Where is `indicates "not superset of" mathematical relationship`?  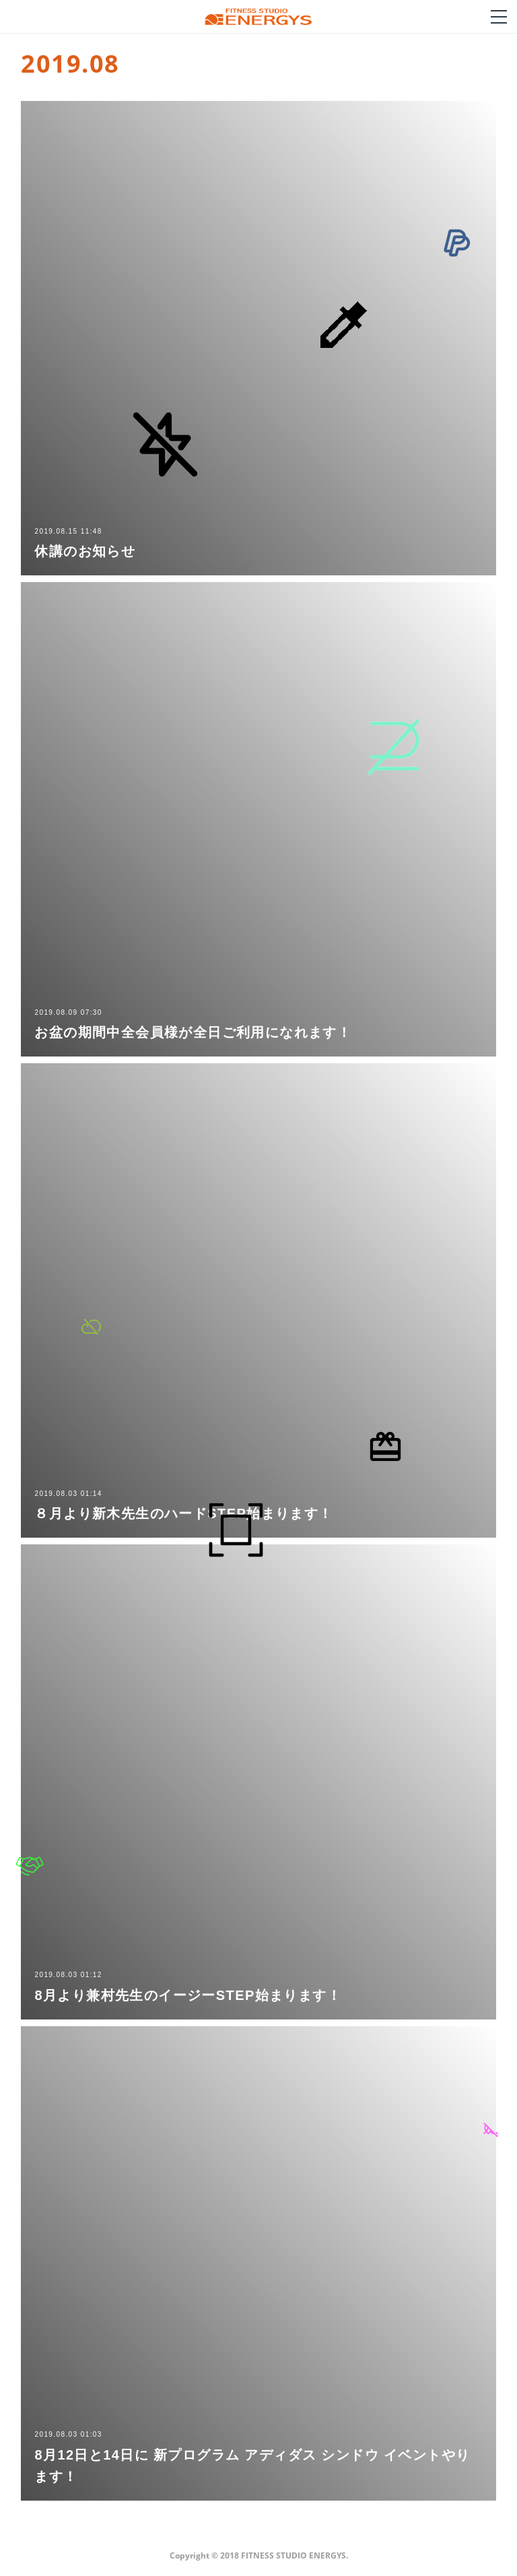 indicates "not superset of" mathematical relationship is located at coordinates (393, 747).